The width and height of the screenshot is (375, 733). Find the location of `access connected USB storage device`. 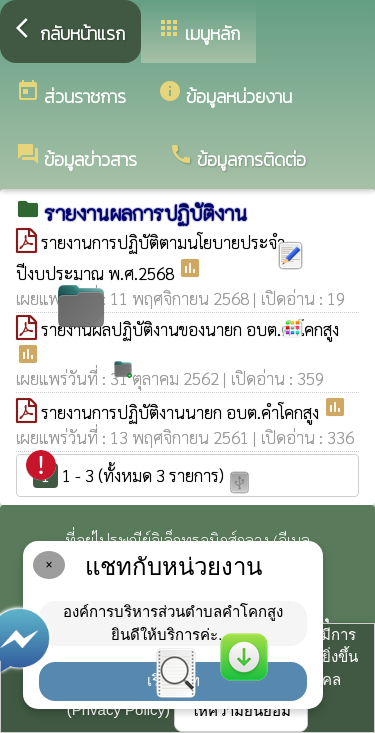

access connected USB storage device is located at coordinates (239, 482).